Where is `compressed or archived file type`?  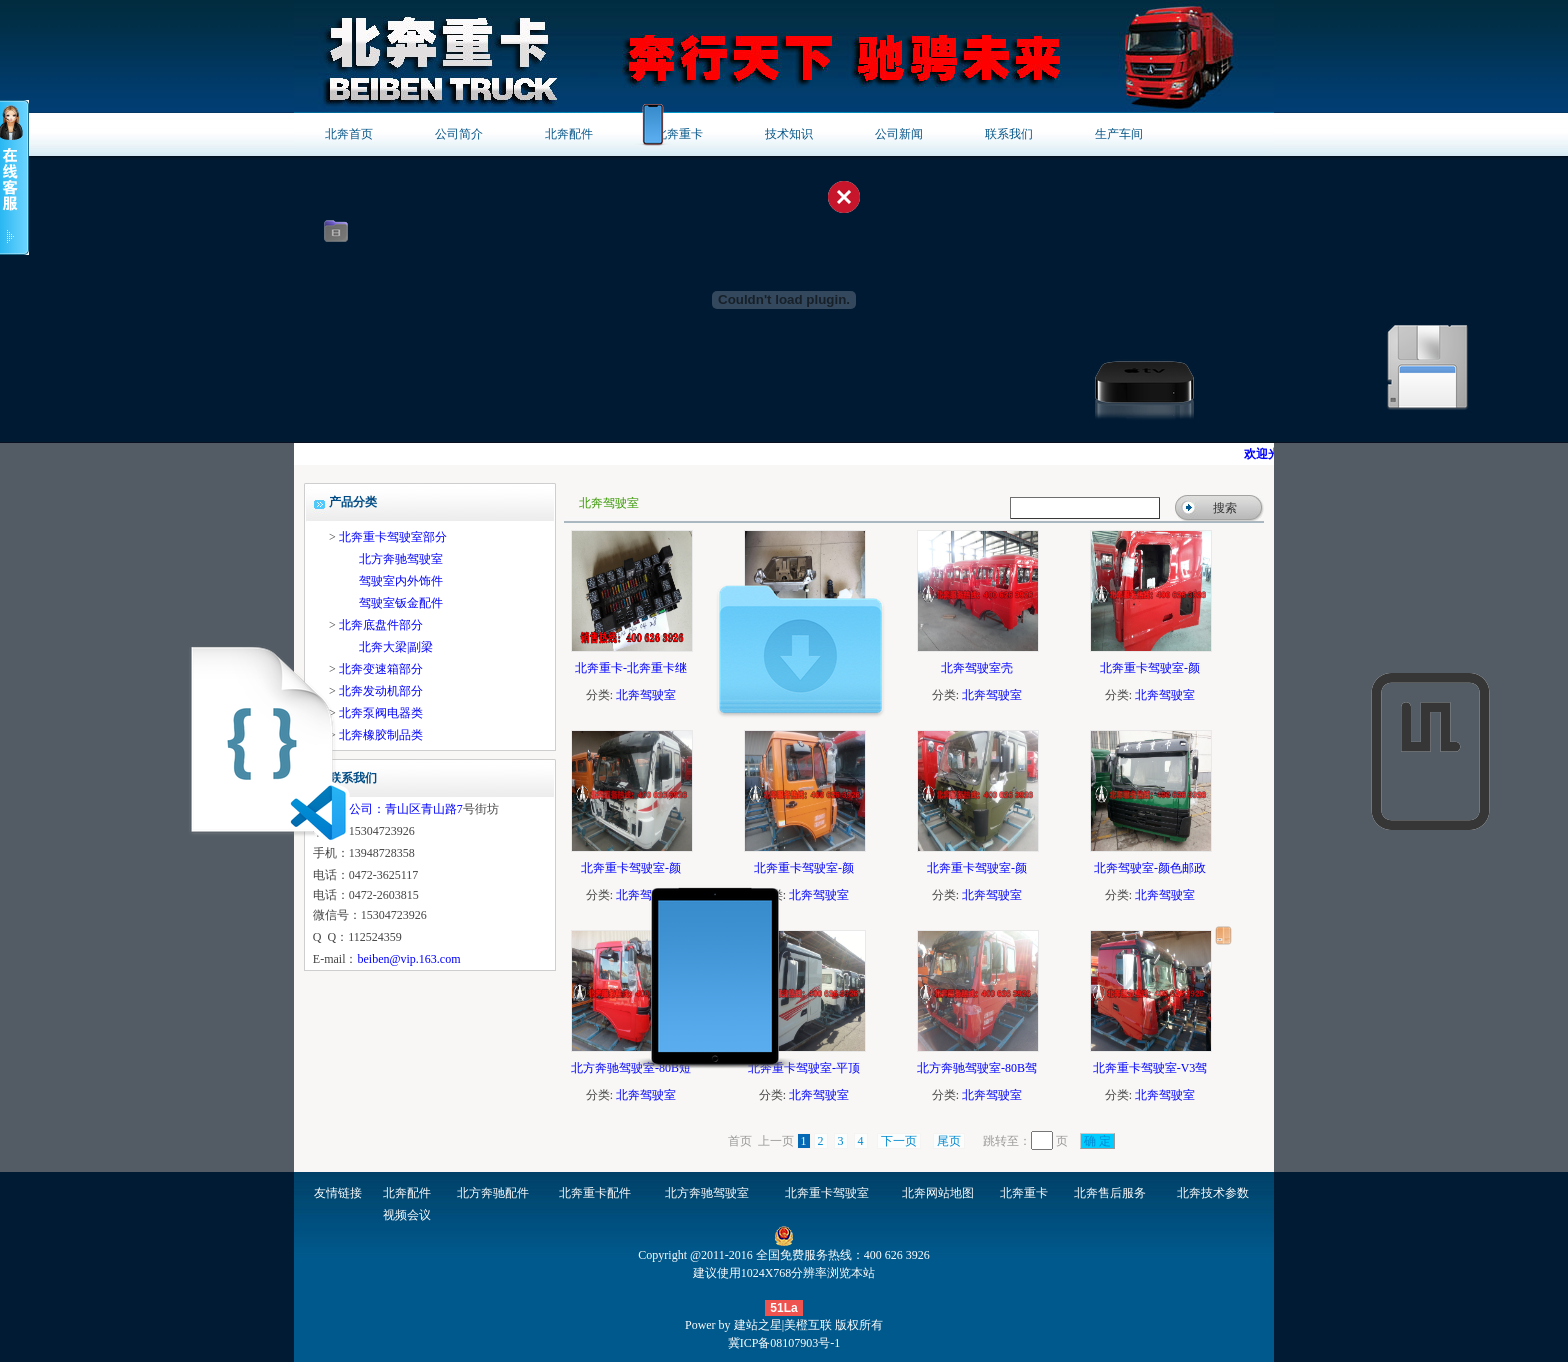
compressed or archived file type is located at coordinates (1223, 935).